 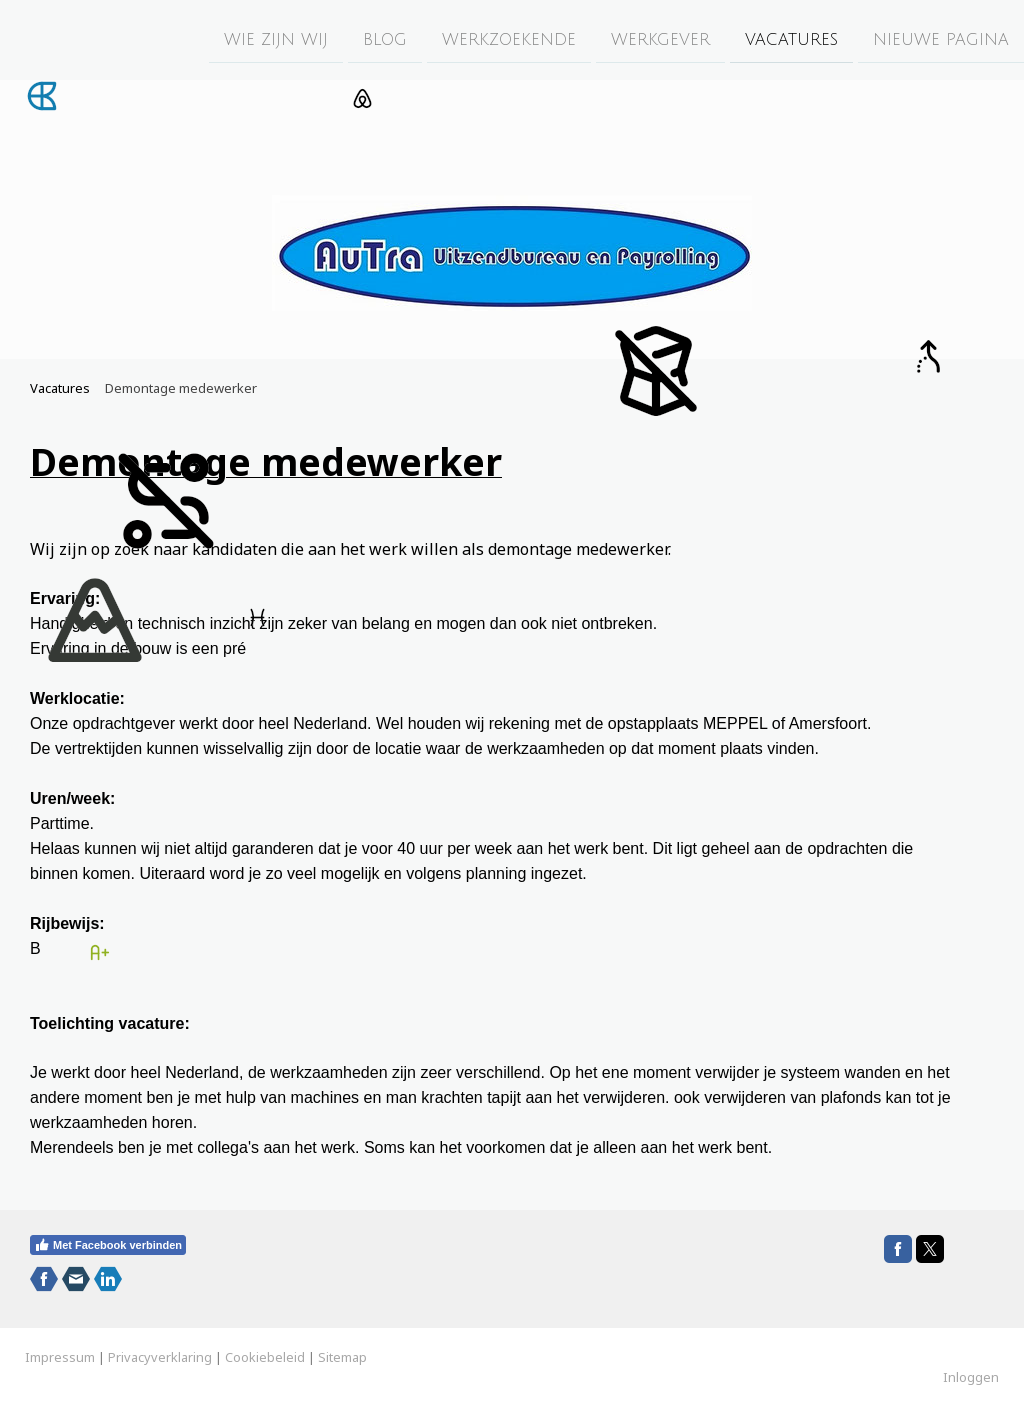 What do you see at coordinates (928, 356) in the screenshot?
I see `merge content from right side` at bounding box center [928, 356].